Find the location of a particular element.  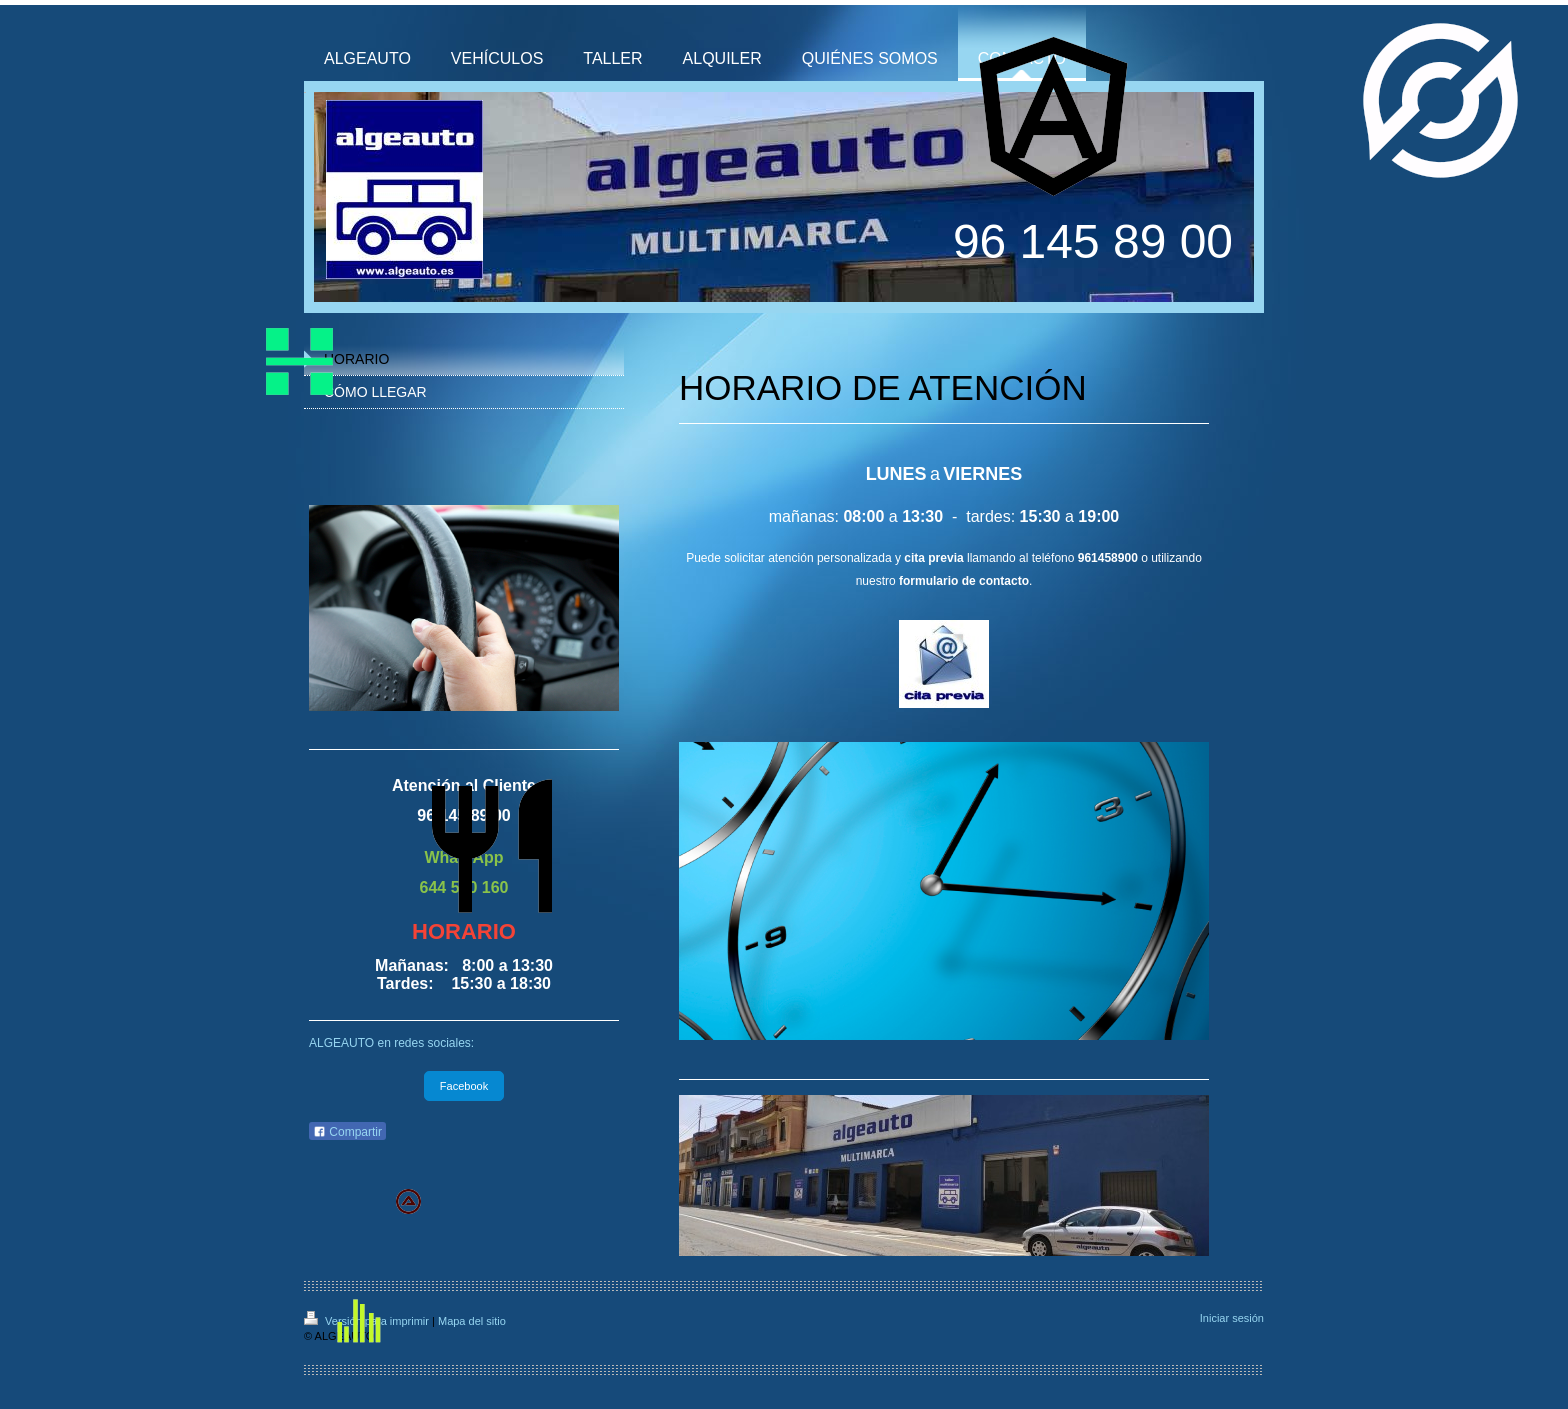

find nearby restaurants is located at coordinates (492, 846).